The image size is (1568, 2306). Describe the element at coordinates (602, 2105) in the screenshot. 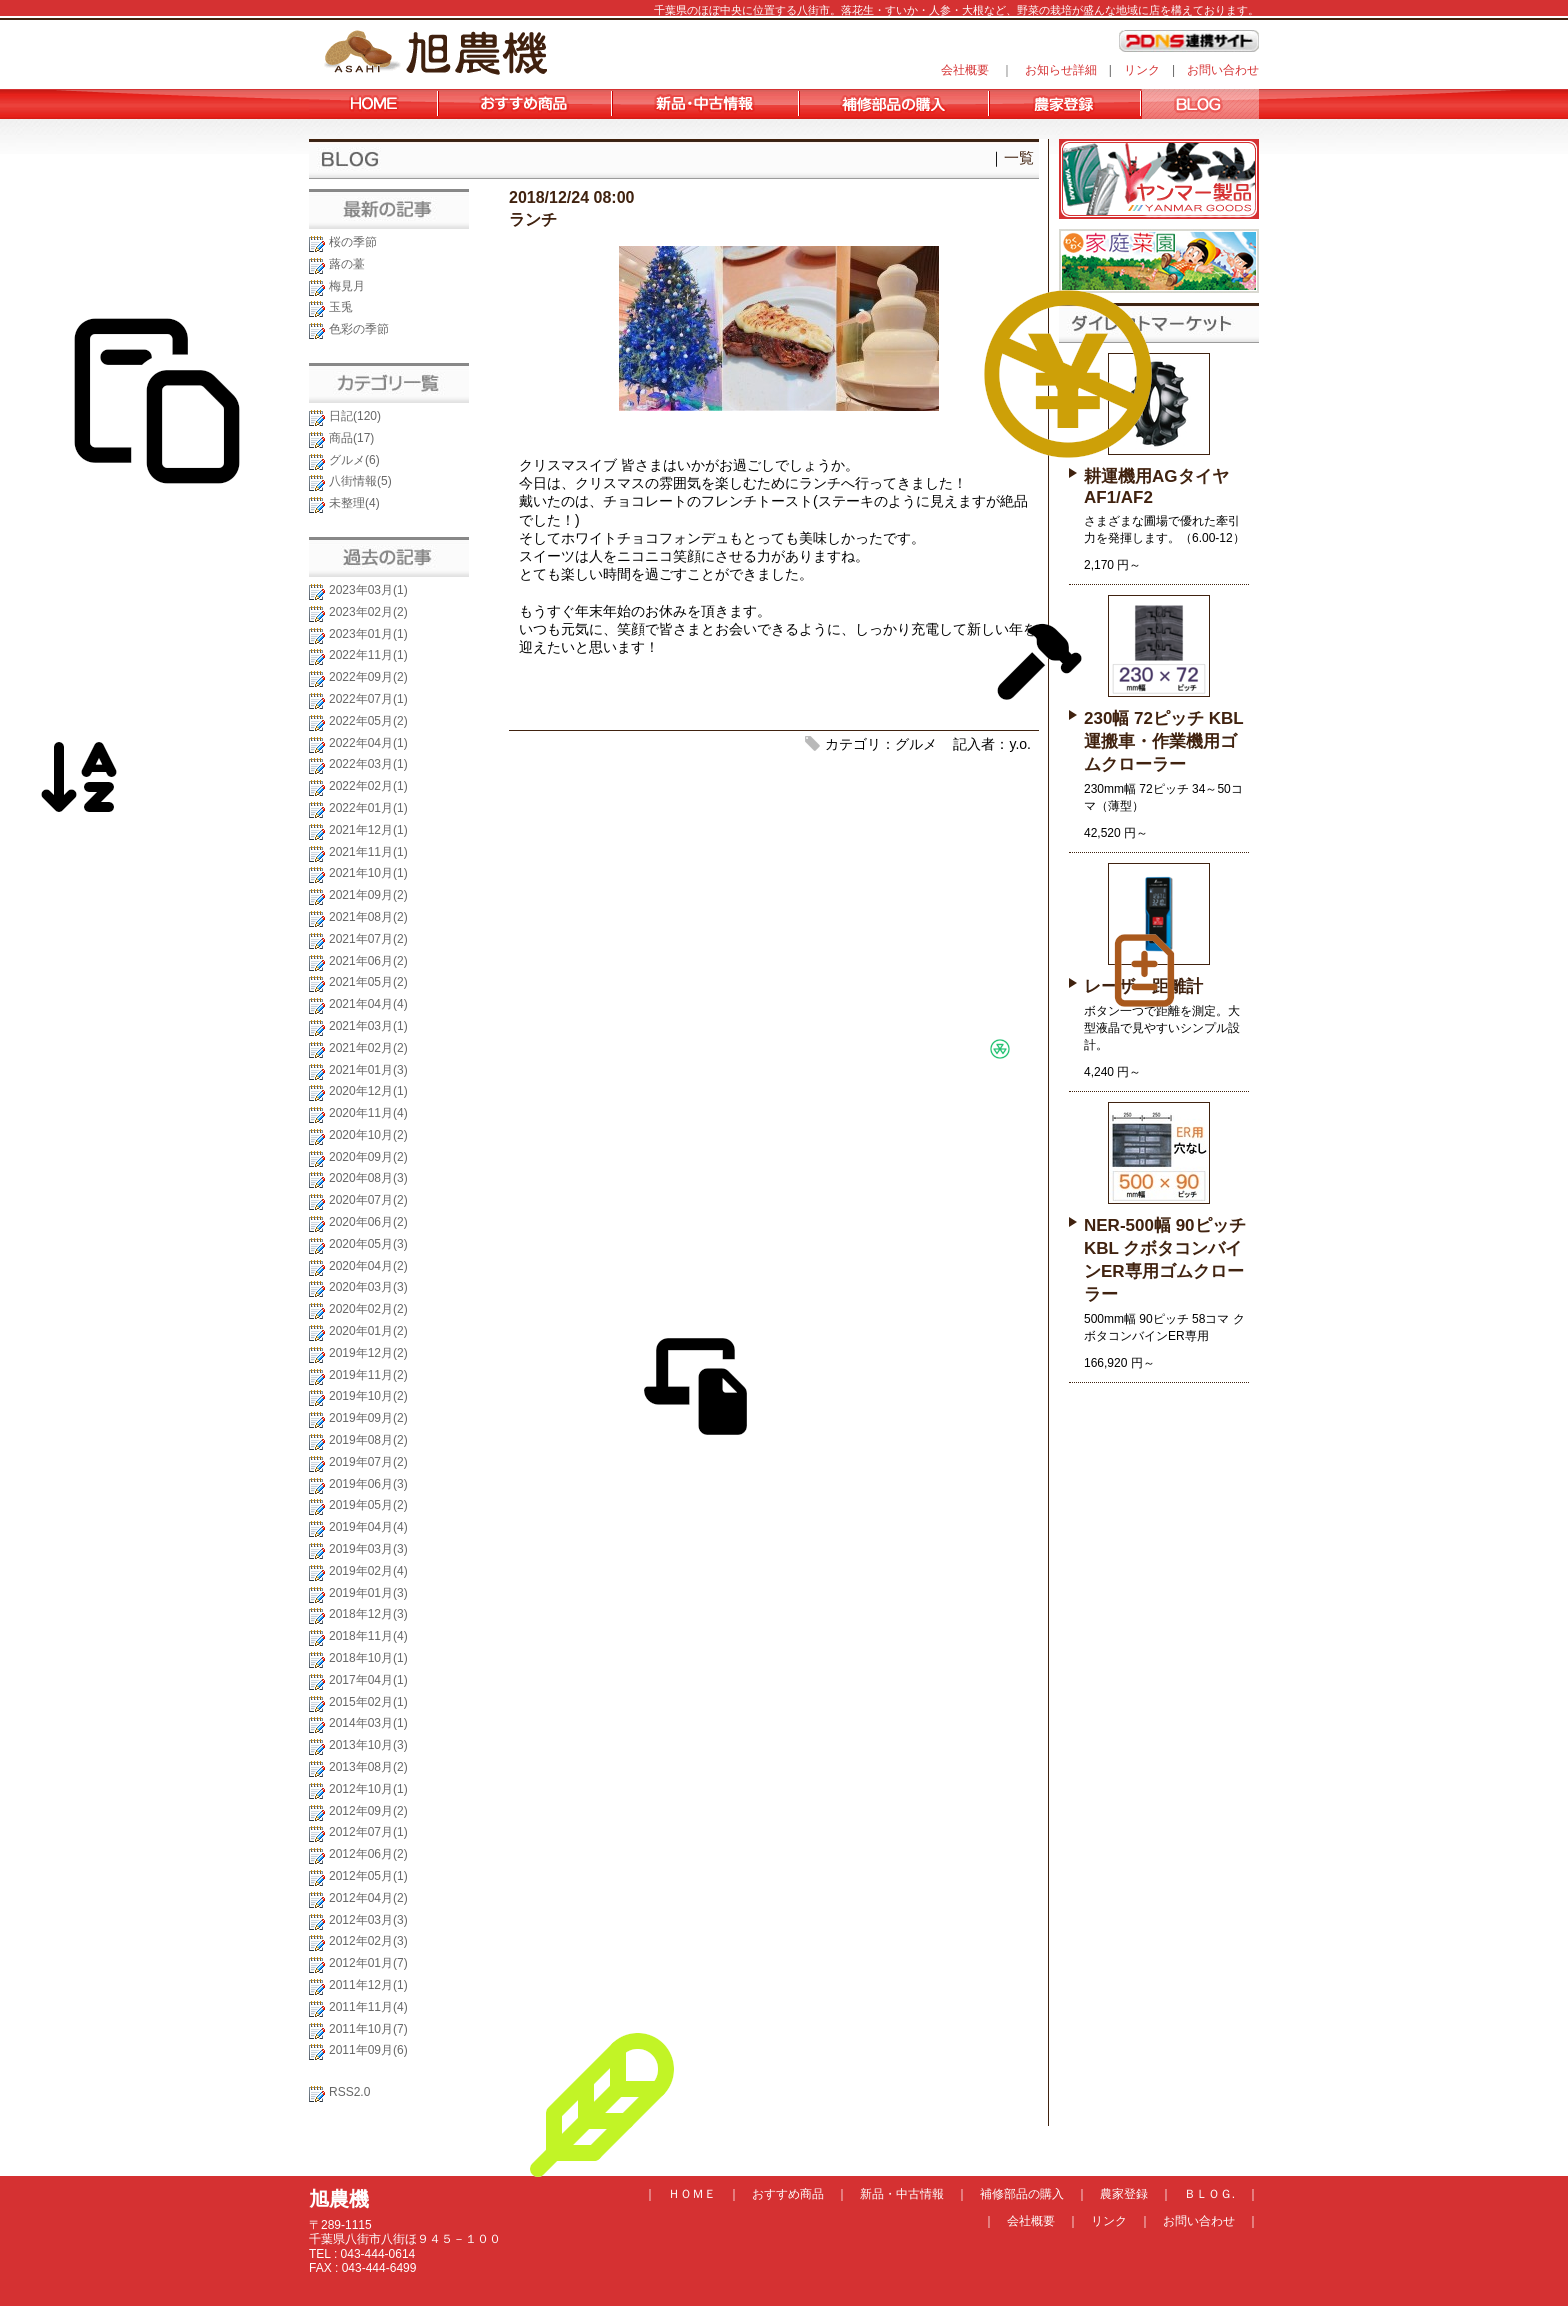

I see `compose a new message or note` at that location.